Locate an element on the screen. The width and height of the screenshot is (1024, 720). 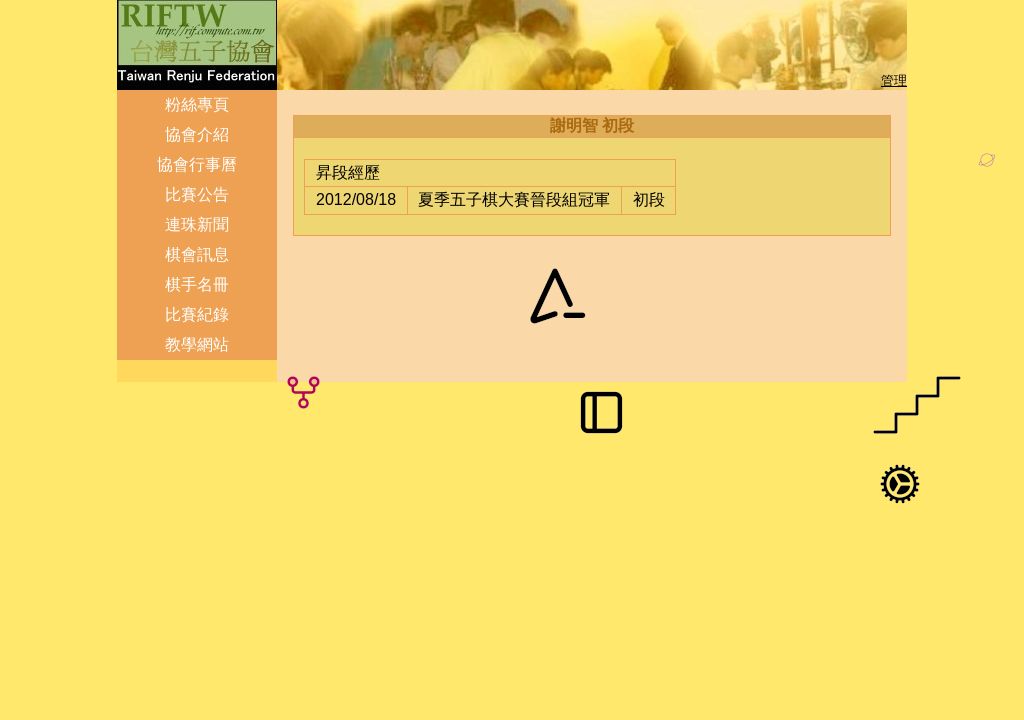
access settings or preferences is located at coordinates (900, 484).